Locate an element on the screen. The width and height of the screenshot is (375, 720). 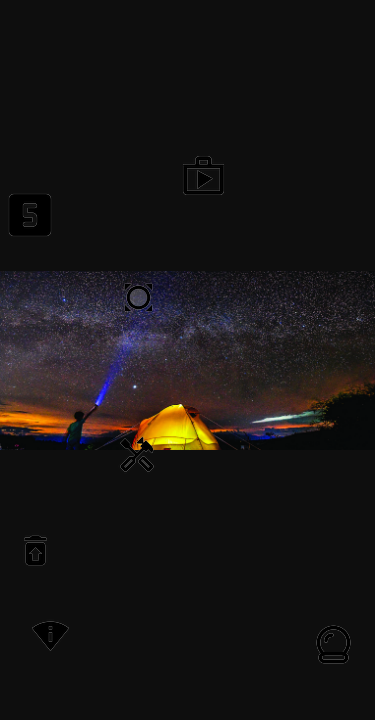
access fortune or prediction features is located at coordinates (333, 644).